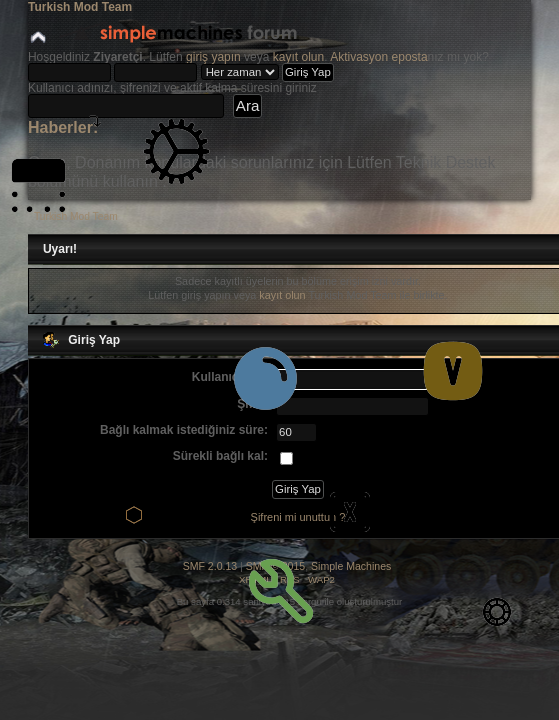  Describe the element at coordinates (350, 512) in the screenshot. I see `close or dismiss a dialog box` at that location.